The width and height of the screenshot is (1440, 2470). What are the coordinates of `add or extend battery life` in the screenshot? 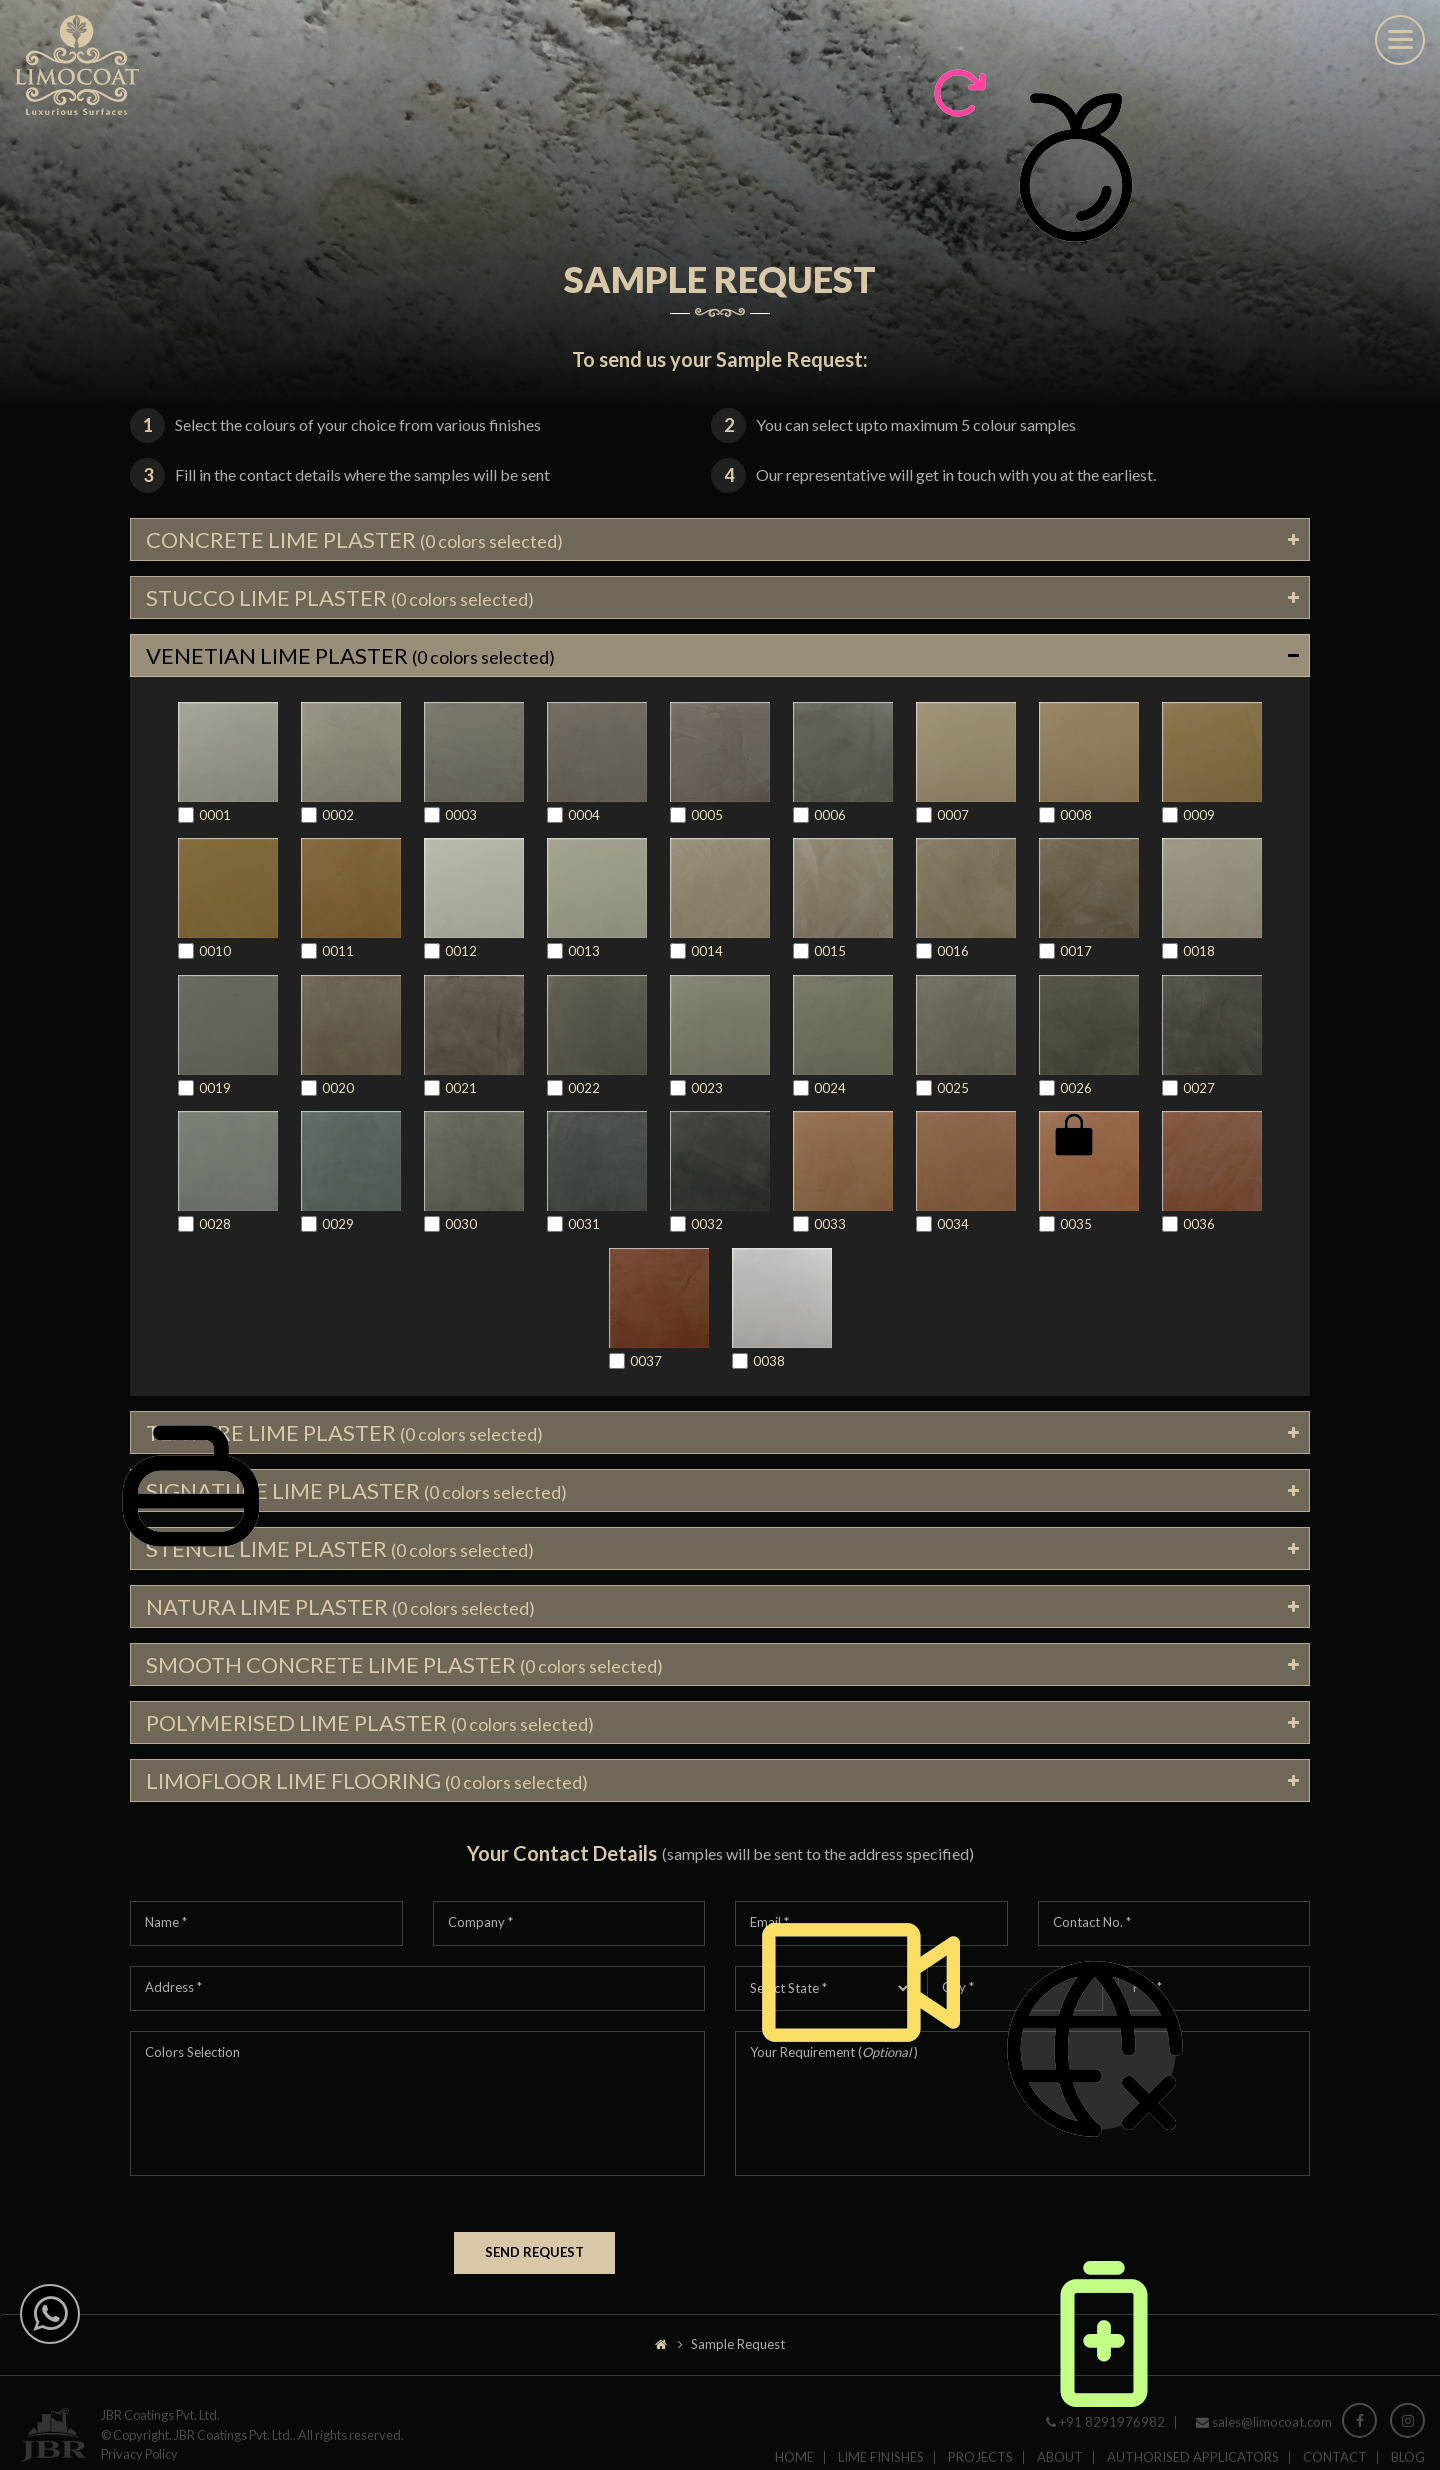 It's located at (1104, 2334).